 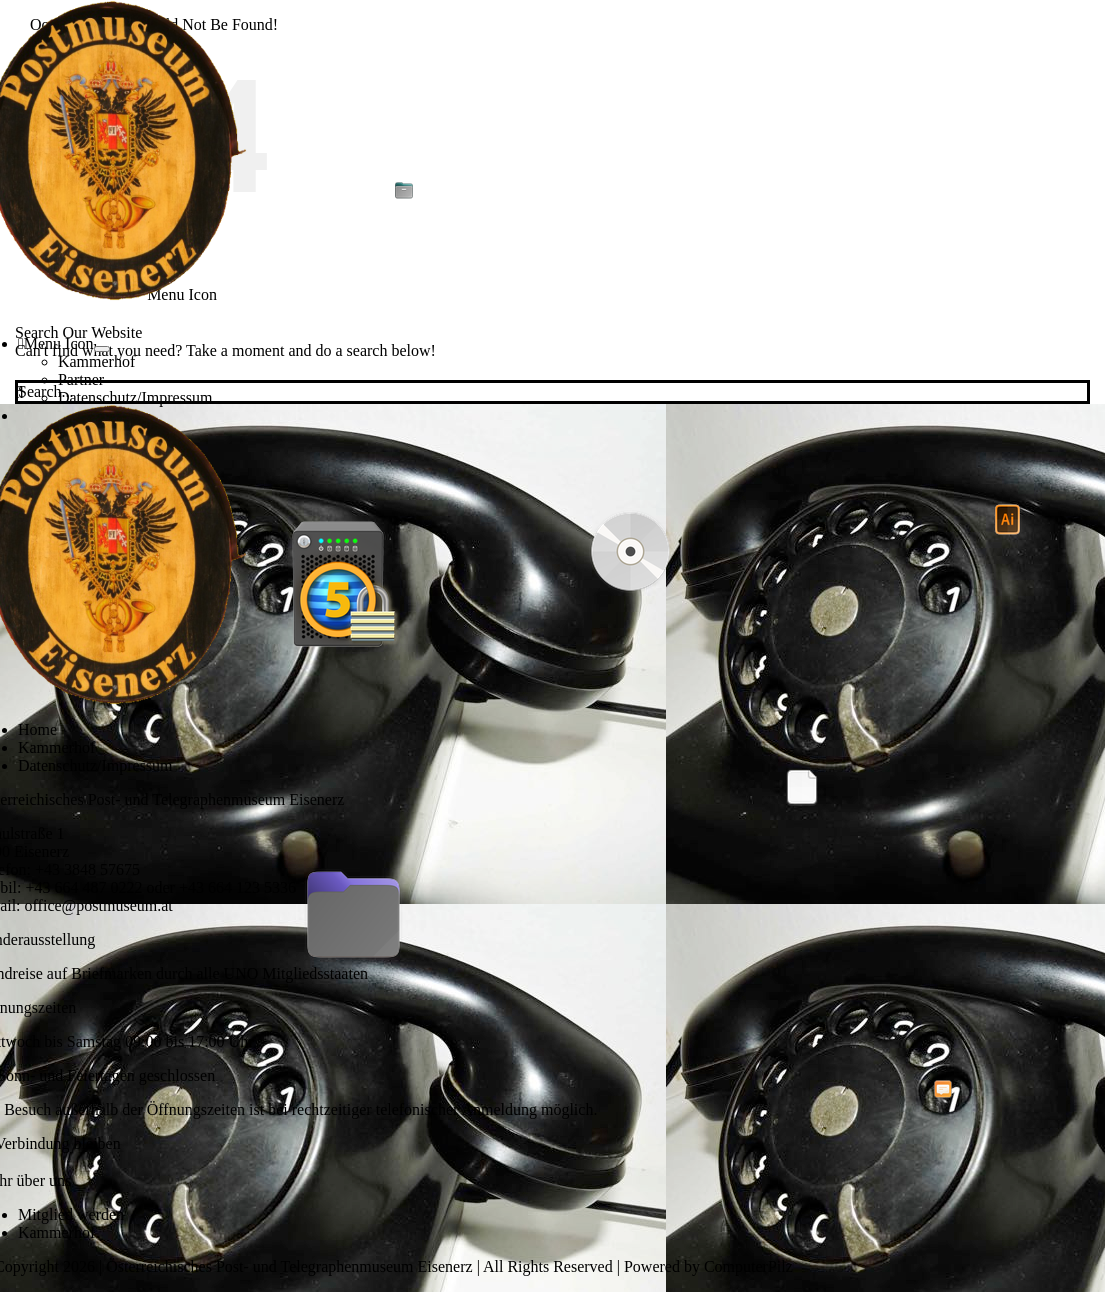 What do you see at coordinates (338, 584) in the screenshot?
I see `locked RAID 5 storage array` at bounding box center [338, 584].